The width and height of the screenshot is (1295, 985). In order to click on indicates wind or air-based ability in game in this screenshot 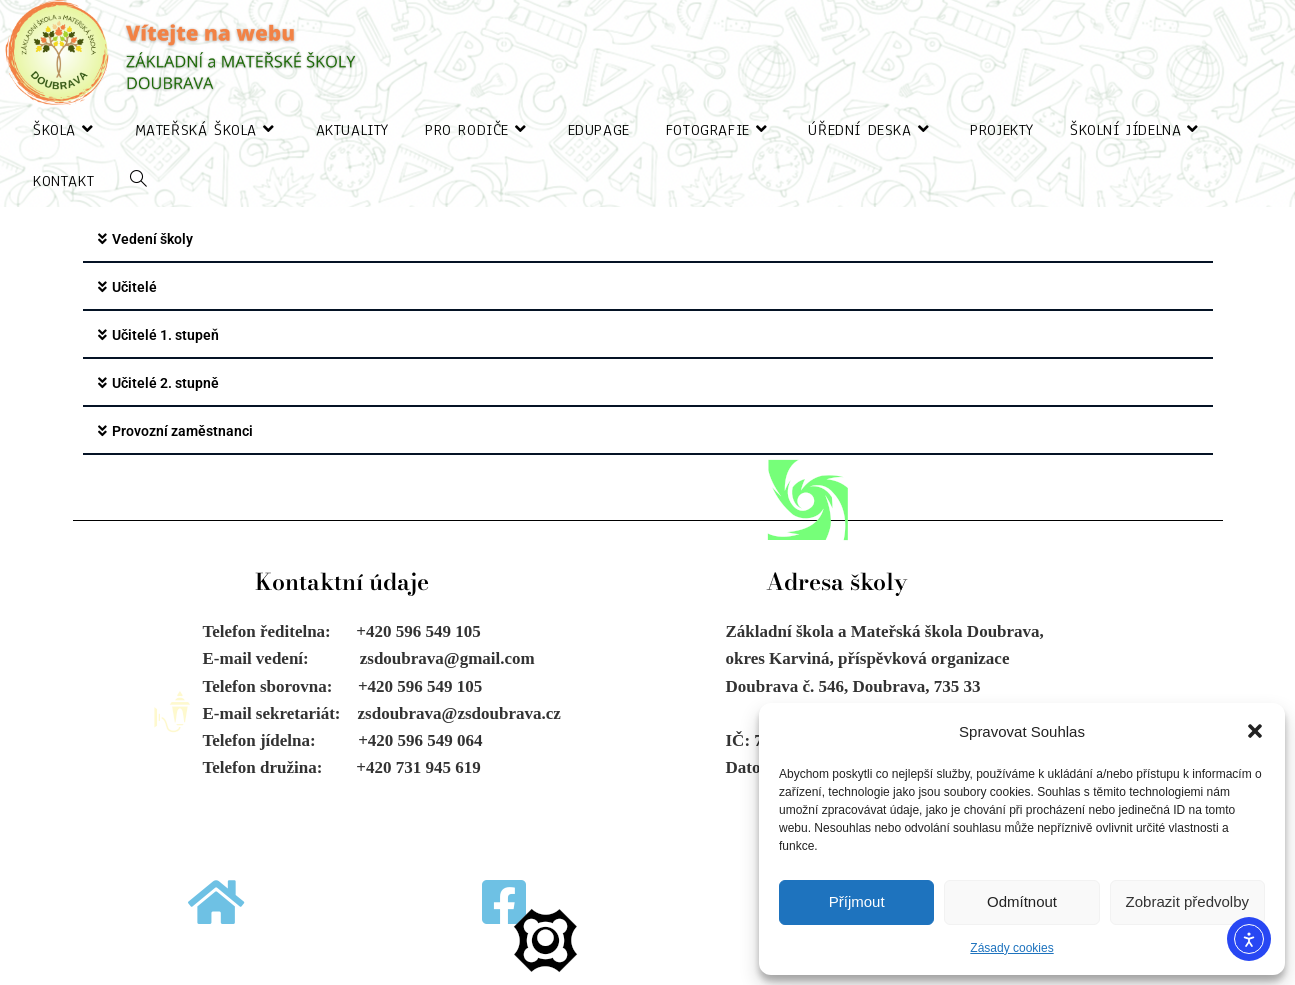, I will do `click(808, 500)`.